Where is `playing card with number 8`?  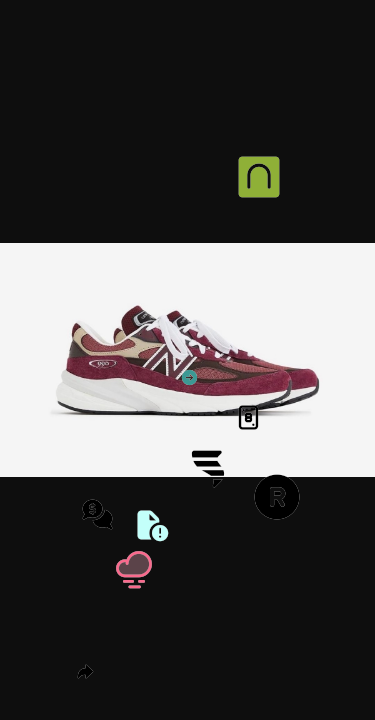
playing card with number 8 is located at coordinates (248, 417).